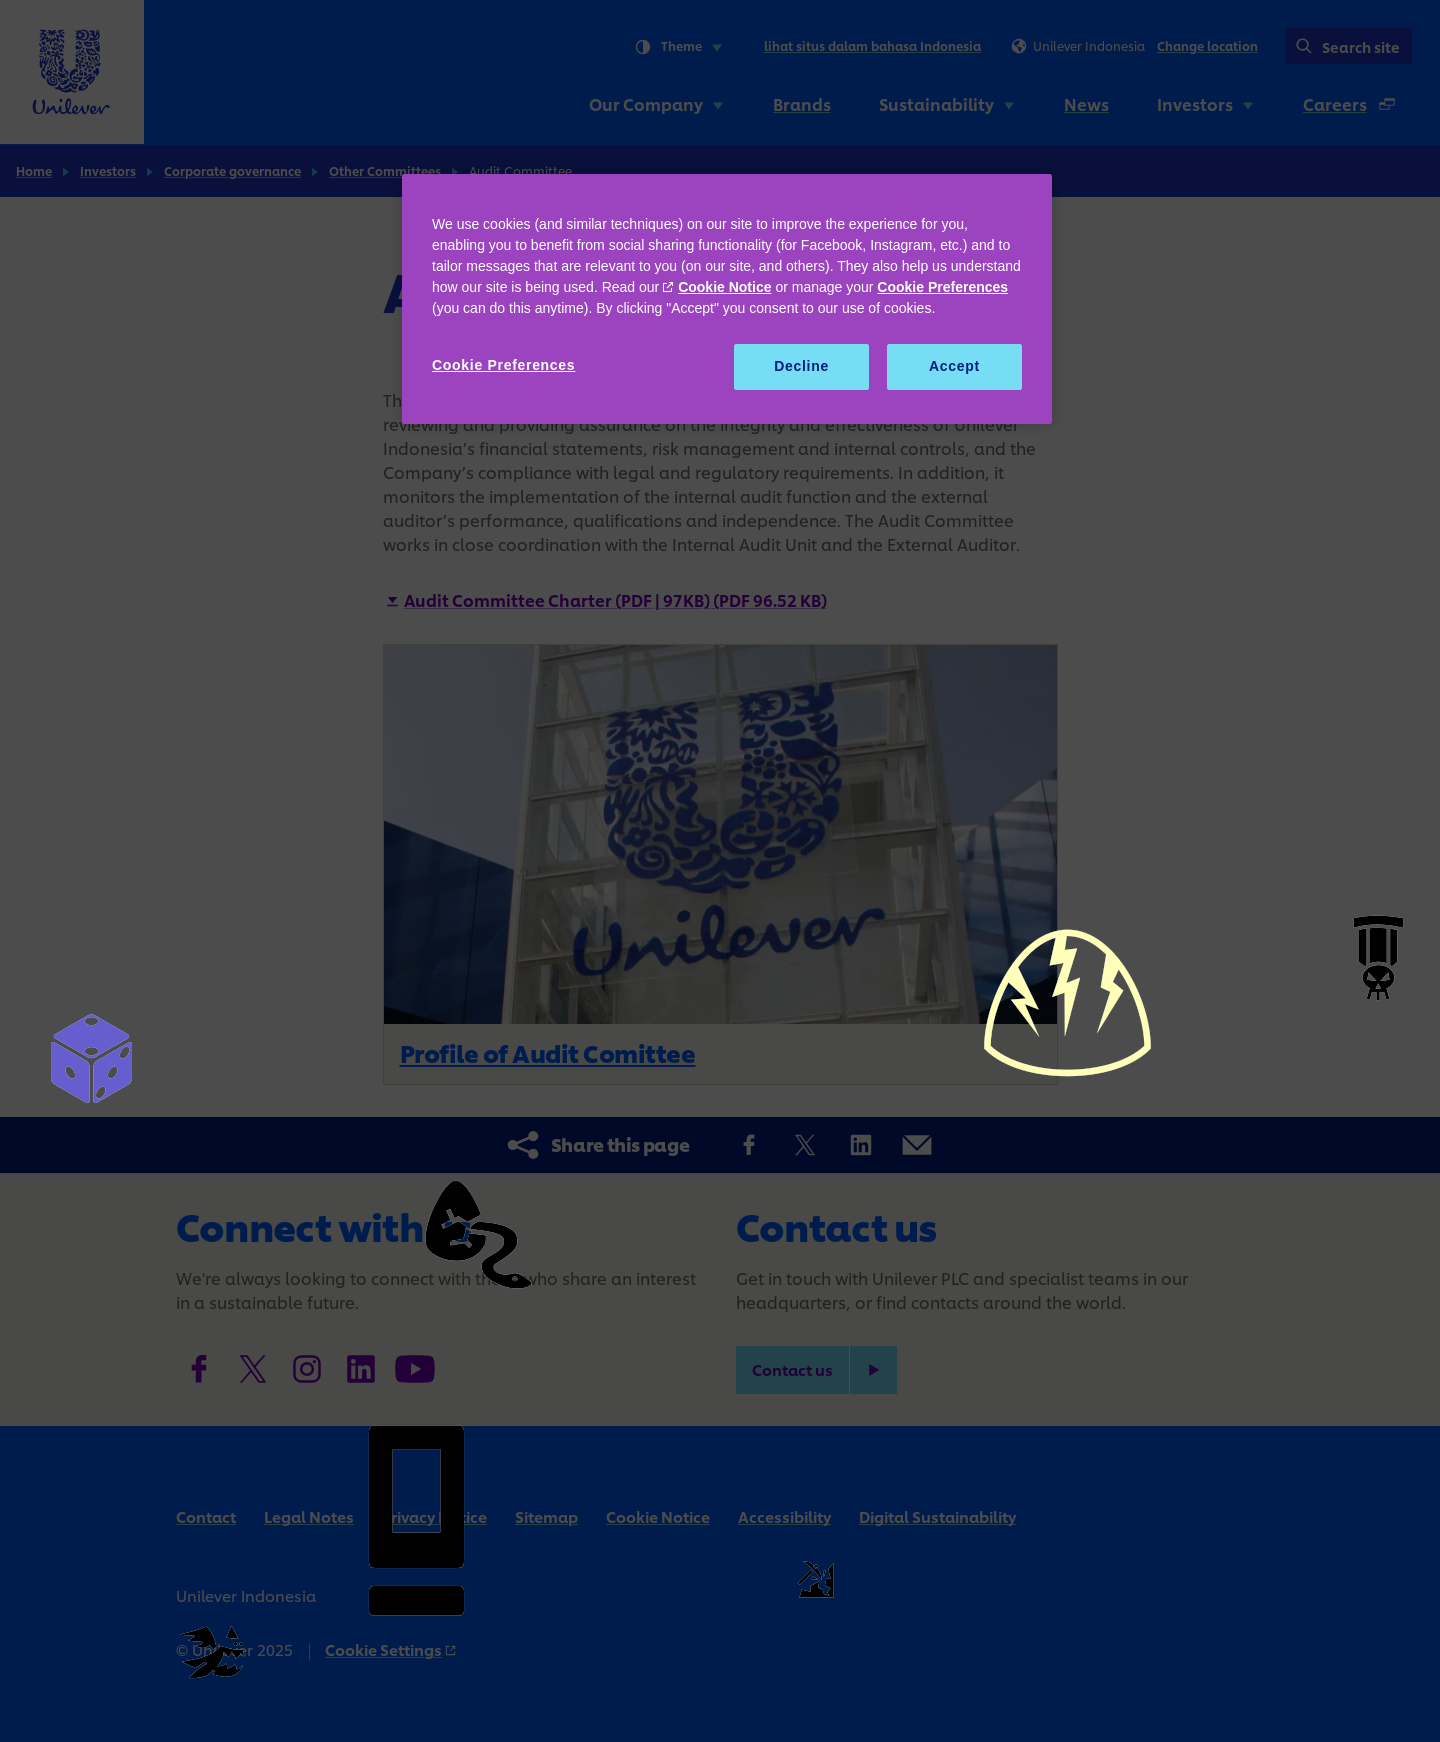  Describe the element at coordinates (416, 1520) in the screenshot. I see `select shotgun weapon` at that location.